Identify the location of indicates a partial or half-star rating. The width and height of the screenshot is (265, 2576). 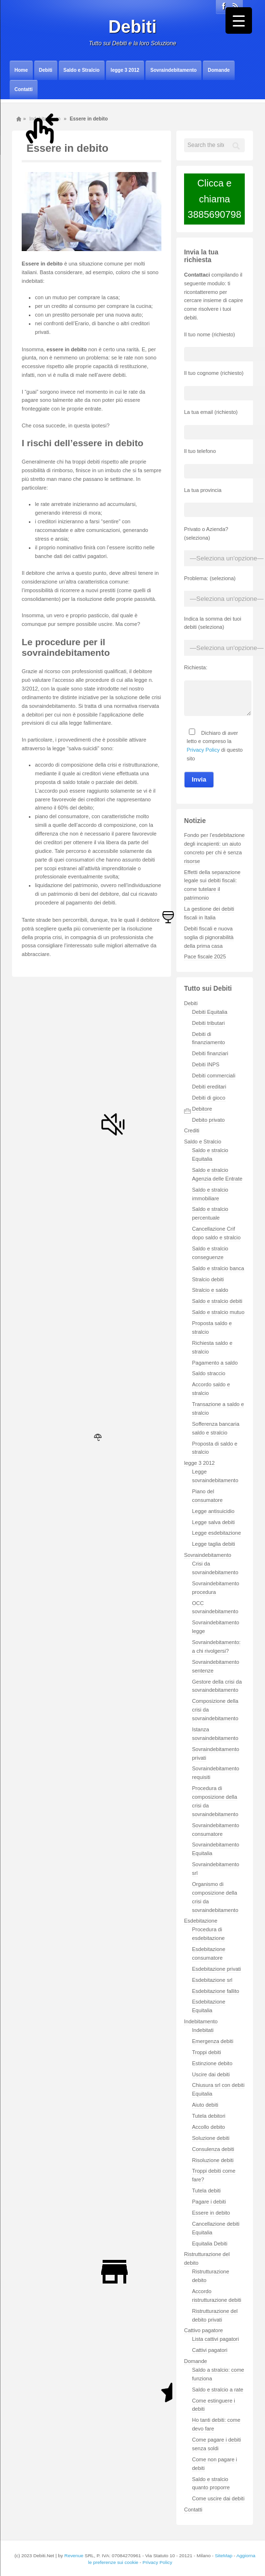
(172, 2393).